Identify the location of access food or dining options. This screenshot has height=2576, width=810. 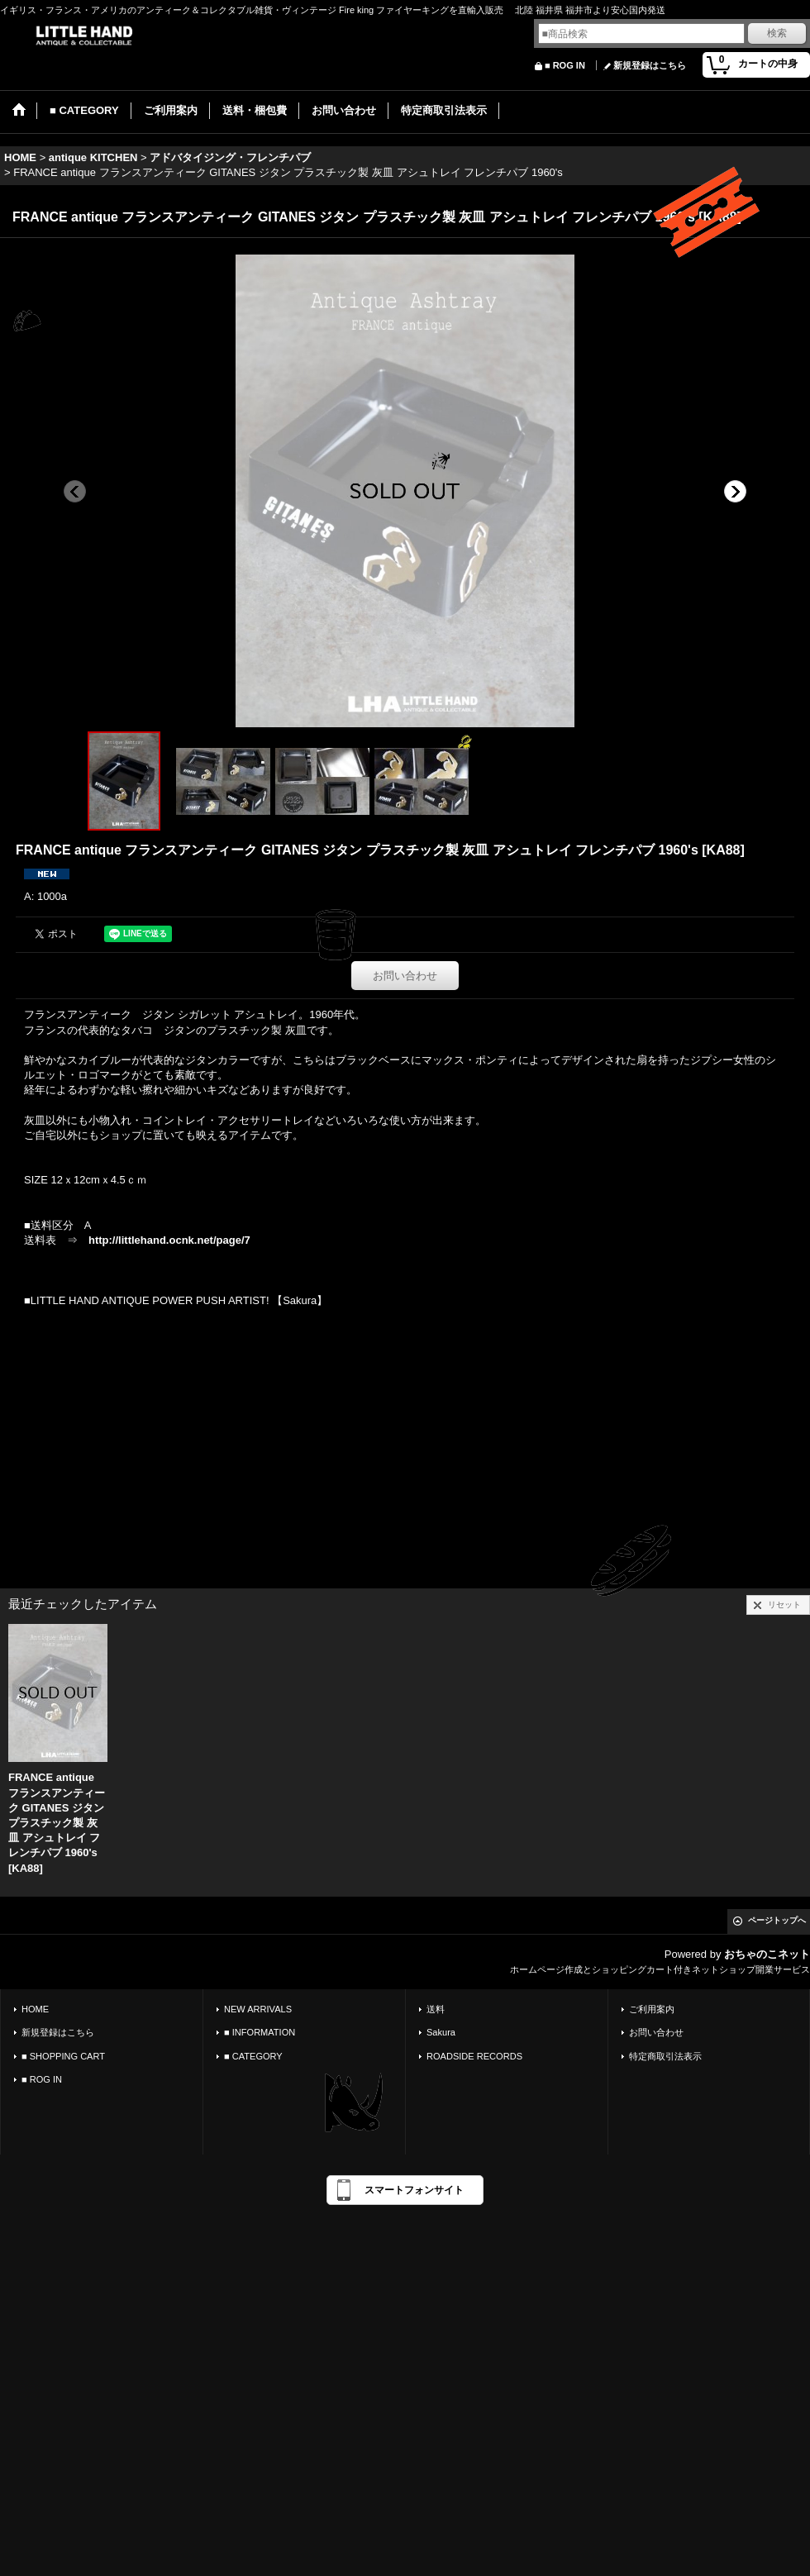
(631, 1560).